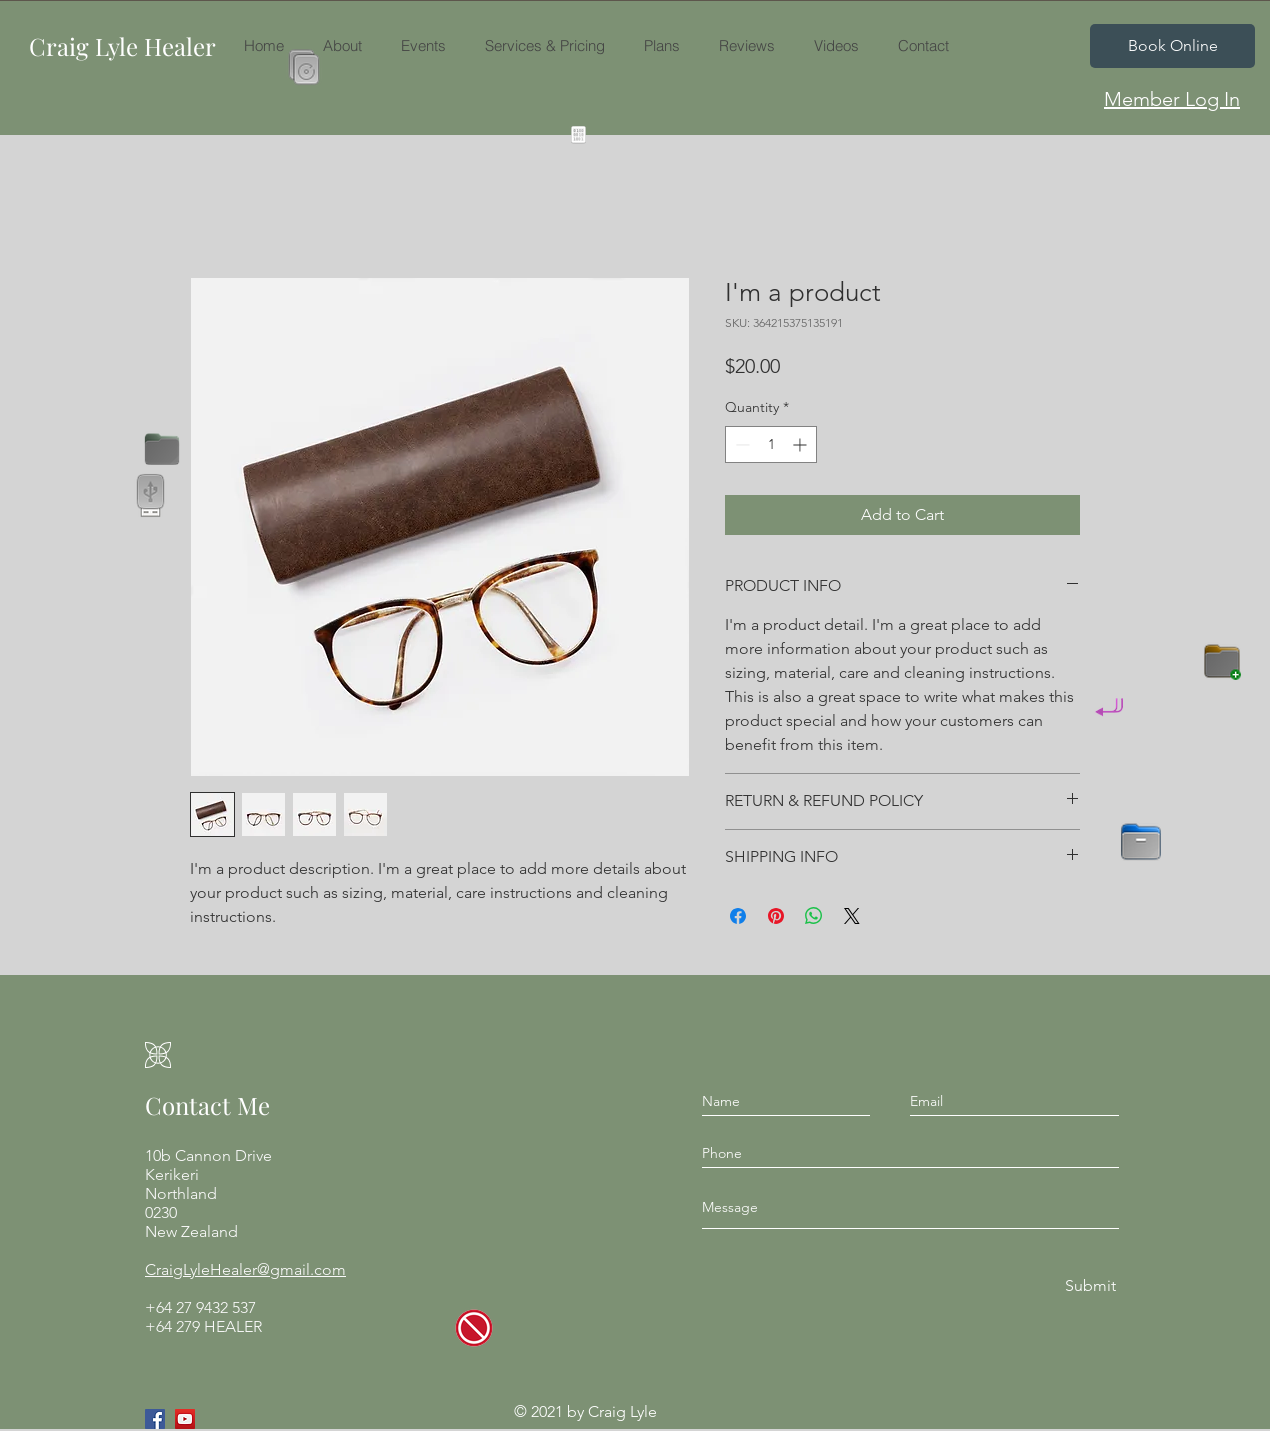 The width and height of the screenshot is (1270, 1431). What do you see at coordinates (1141, 841) in the screenshot?
I see `open the file manager application` at bounding box center [1141, 841].